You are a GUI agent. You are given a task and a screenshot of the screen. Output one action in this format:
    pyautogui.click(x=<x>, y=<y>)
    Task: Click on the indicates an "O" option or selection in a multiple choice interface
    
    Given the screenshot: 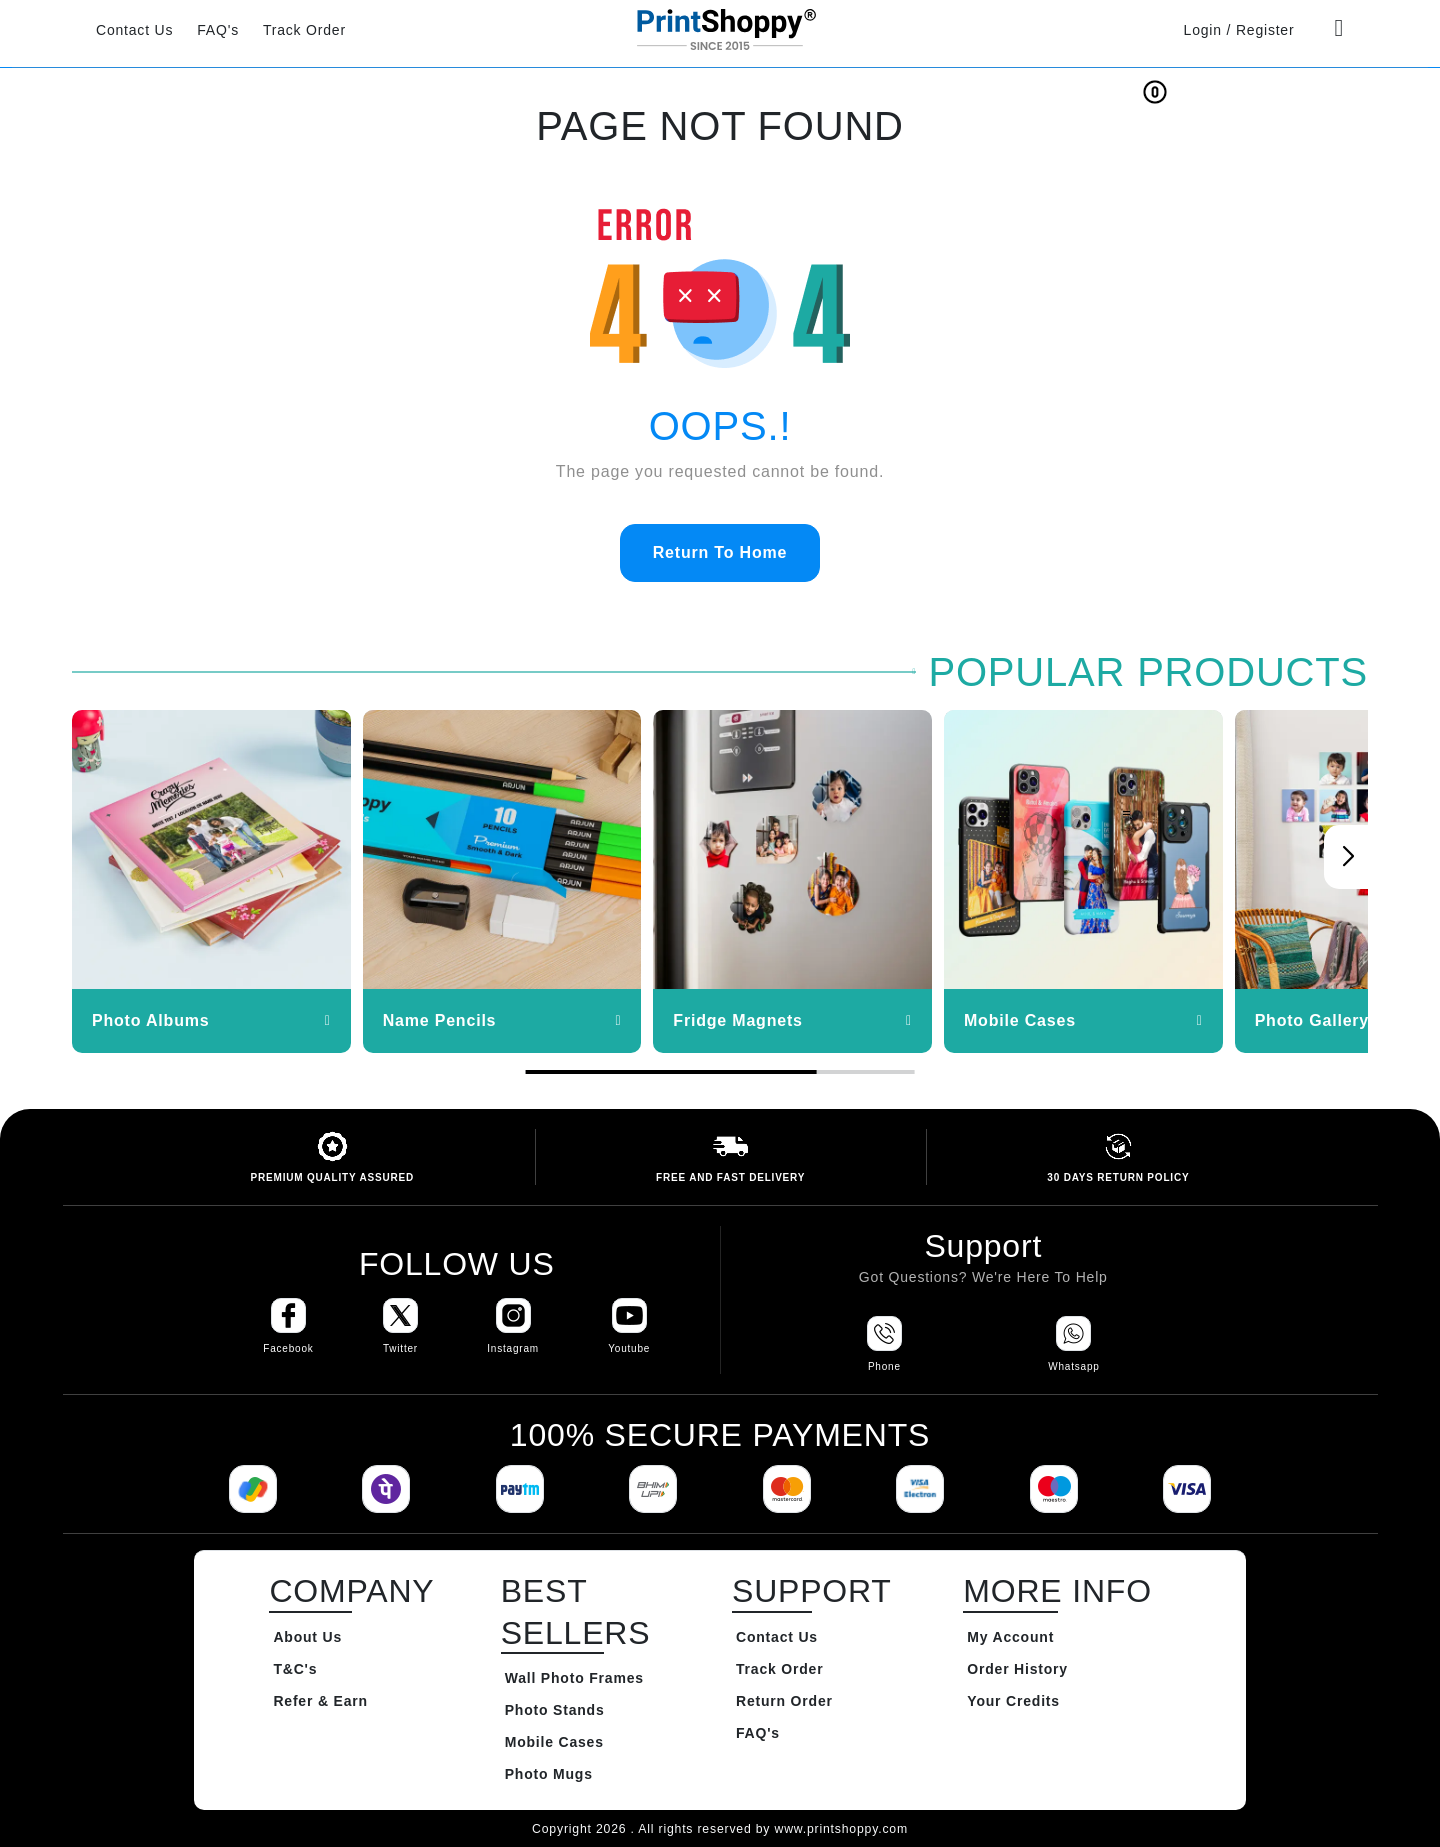 What is the action you would take?
    pyautogui.click(x=1155, y=92)
    